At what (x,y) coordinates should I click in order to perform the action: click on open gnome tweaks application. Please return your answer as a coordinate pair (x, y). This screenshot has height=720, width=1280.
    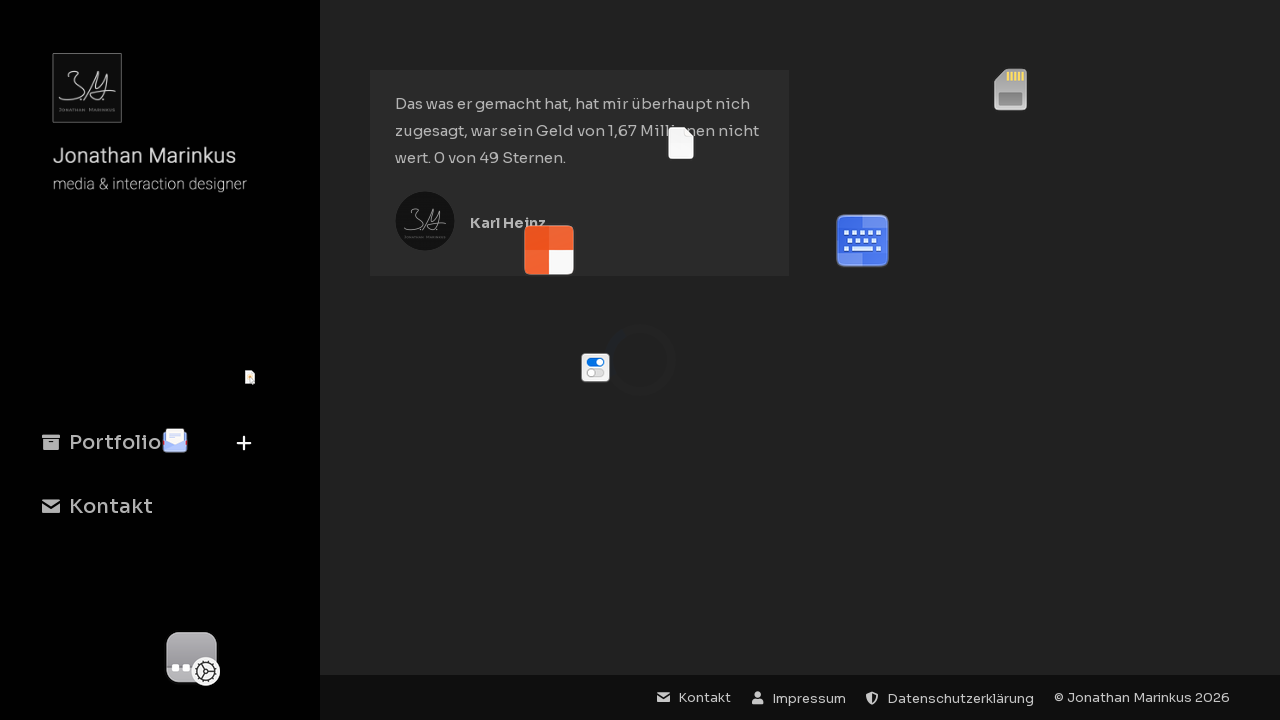
    Looking at the image, I should click on (595, 367).